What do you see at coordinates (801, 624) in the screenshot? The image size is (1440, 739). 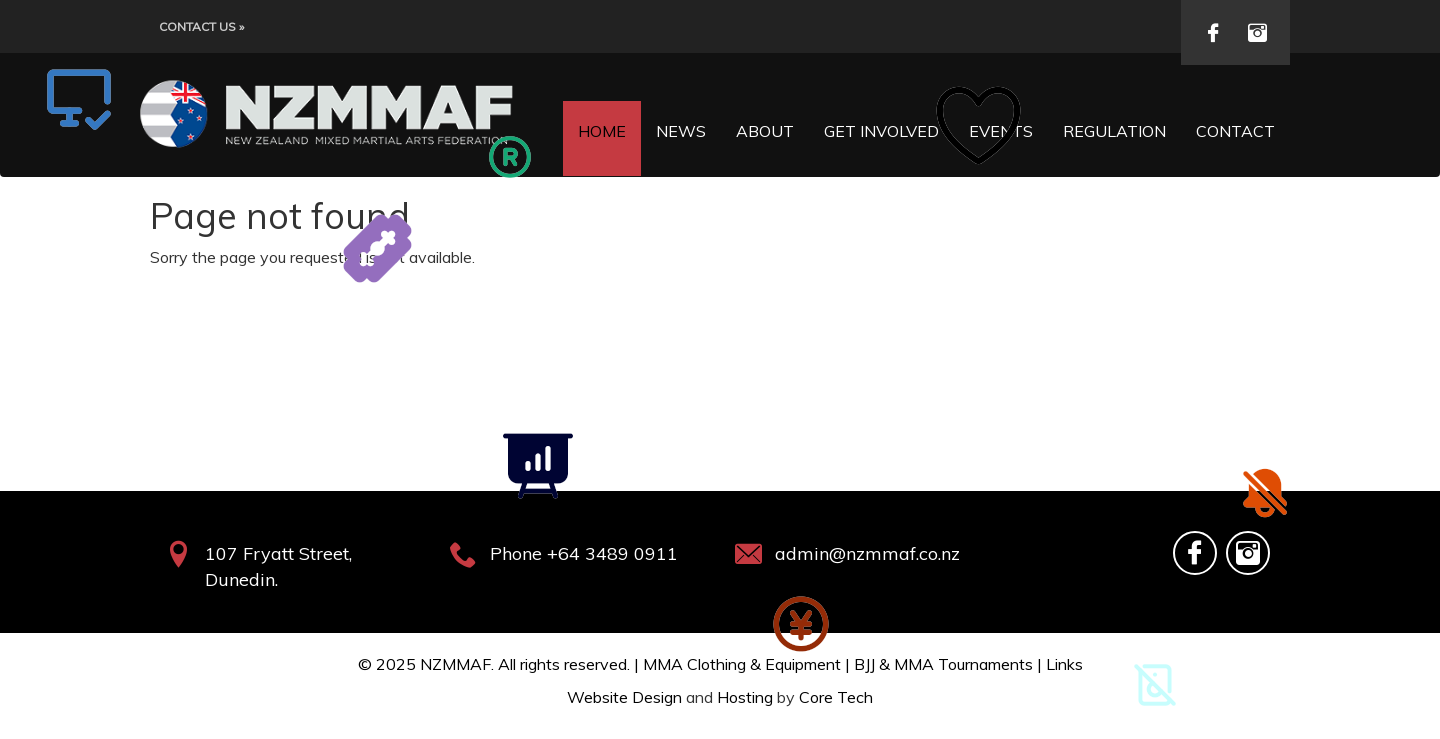 I see `view balance in japanese yen` at bounding box center [801, 624].